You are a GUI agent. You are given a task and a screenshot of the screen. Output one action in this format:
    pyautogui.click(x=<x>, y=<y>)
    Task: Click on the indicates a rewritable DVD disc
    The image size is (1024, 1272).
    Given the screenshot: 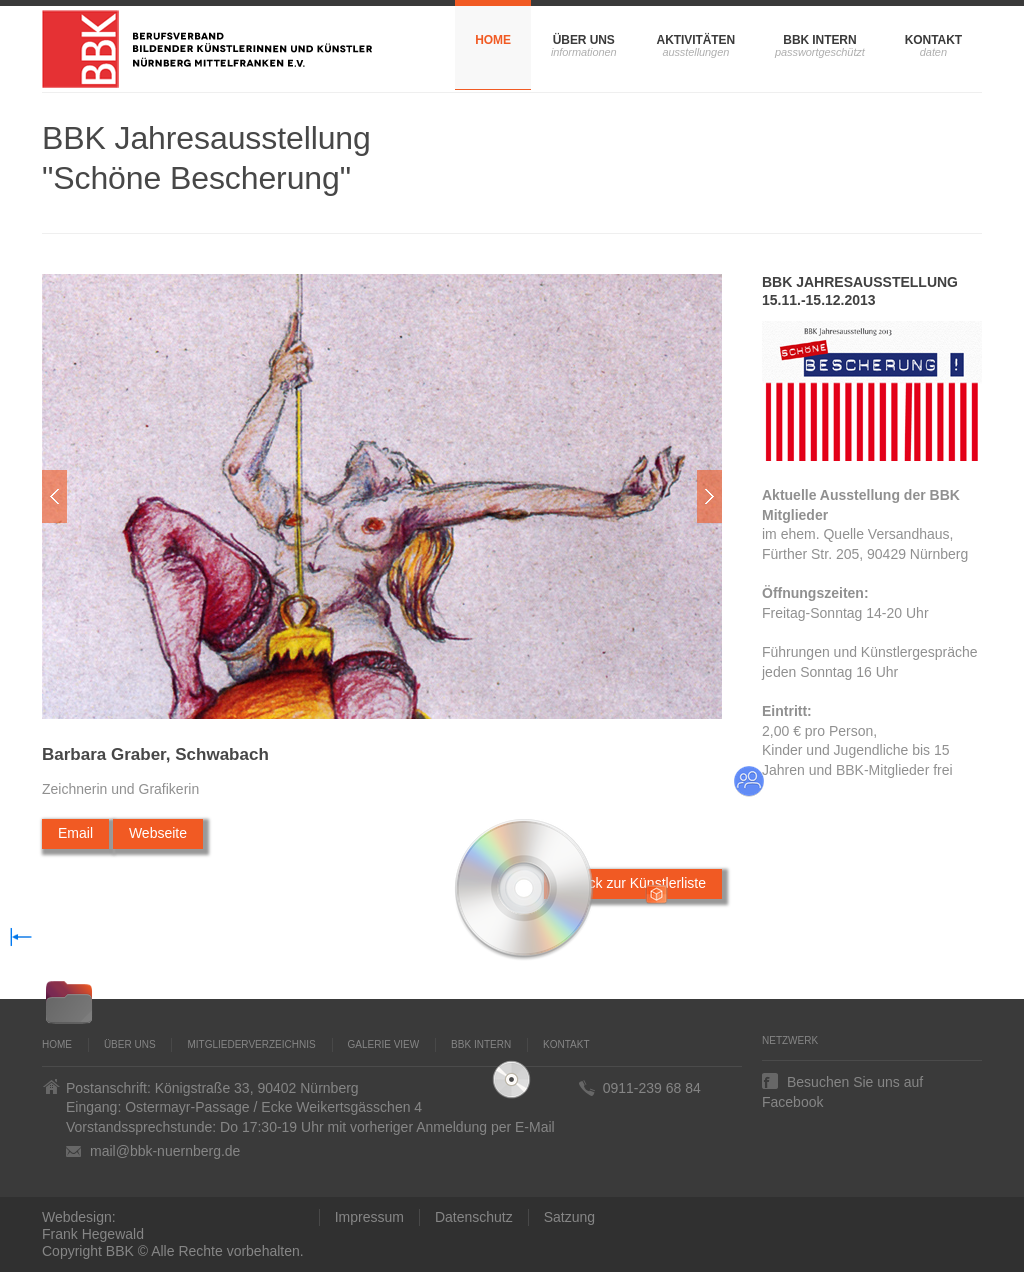 What is the action you would take?
    pyautogui.click(x=511, y=1079)
    